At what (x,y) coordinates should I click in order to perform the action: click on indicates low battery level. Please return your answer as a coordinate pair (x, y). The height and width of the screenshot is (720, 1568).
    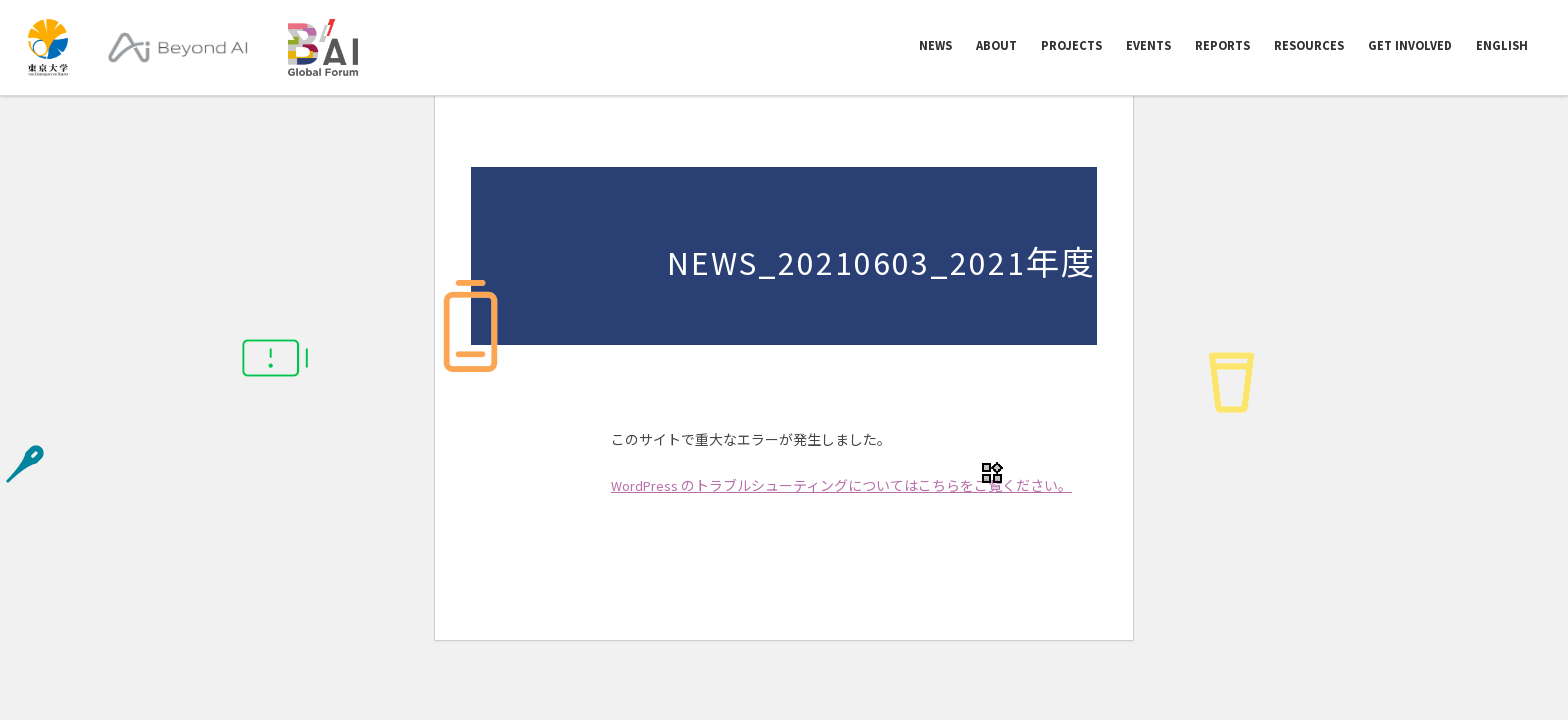
    Looking at the image, I should click on (470, 327).